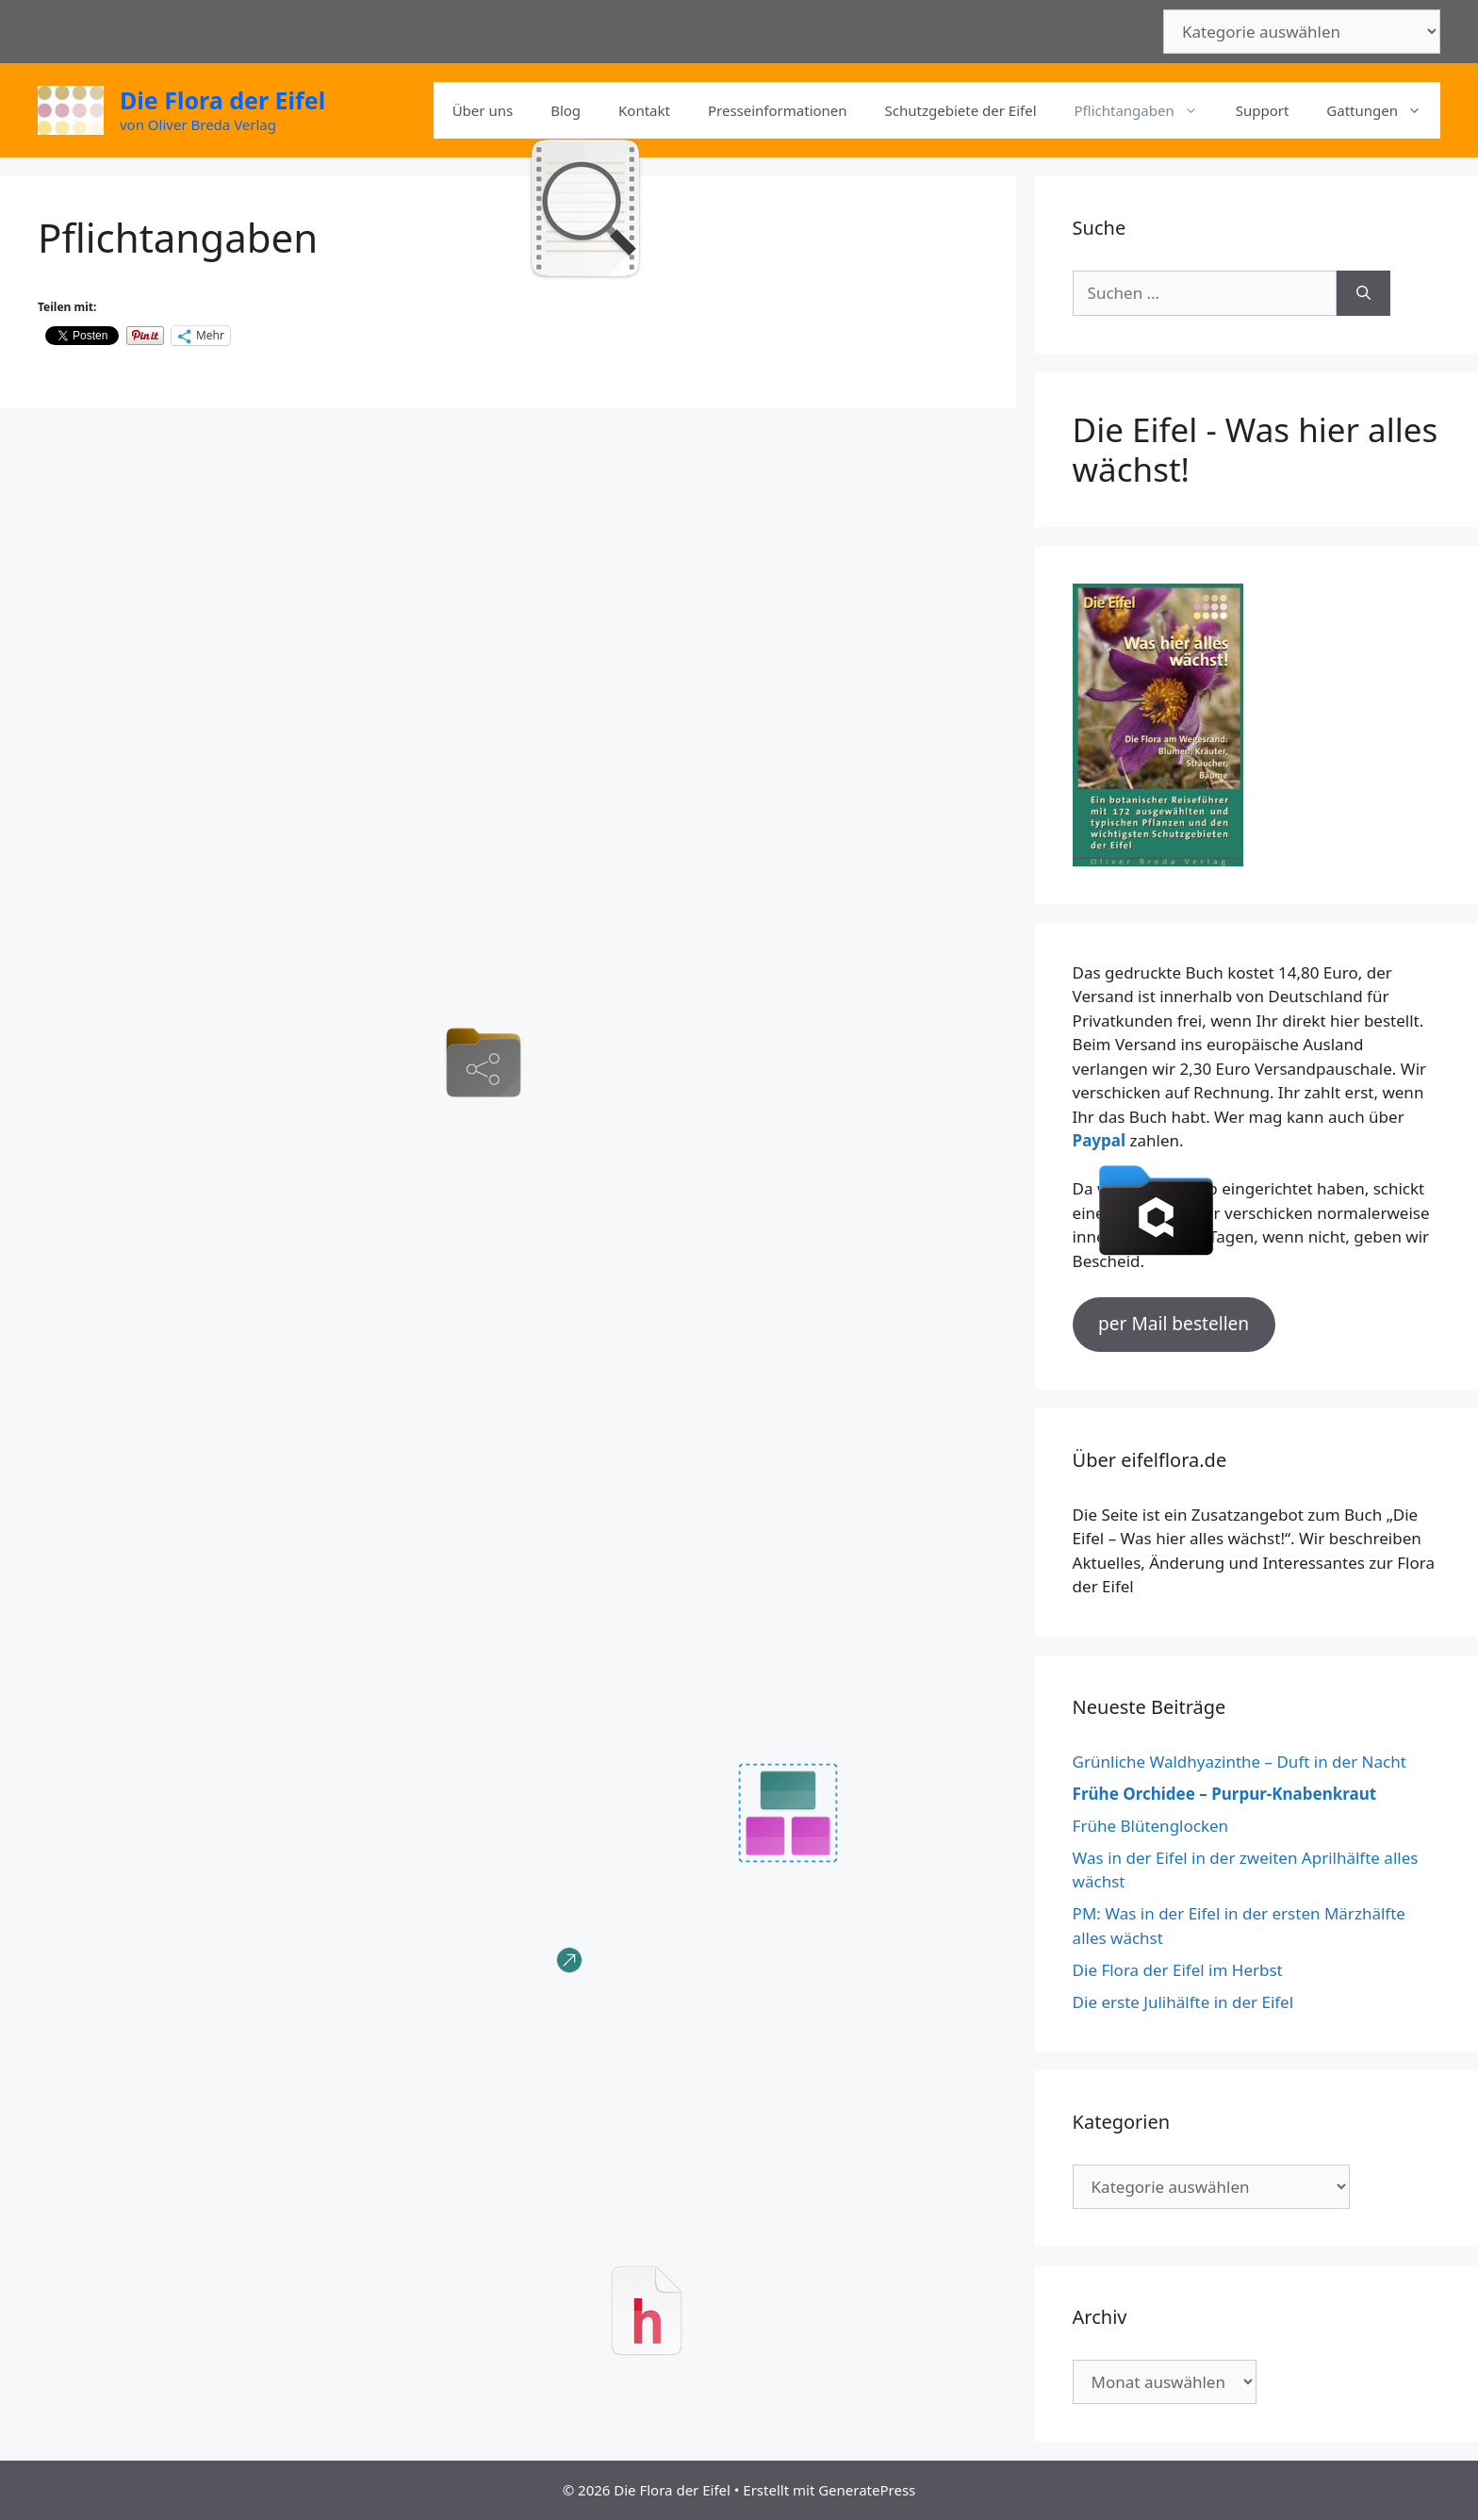 This screenshot has height=2520, width=1478. I want to click on open your public shared folder, so click(484, 1062).